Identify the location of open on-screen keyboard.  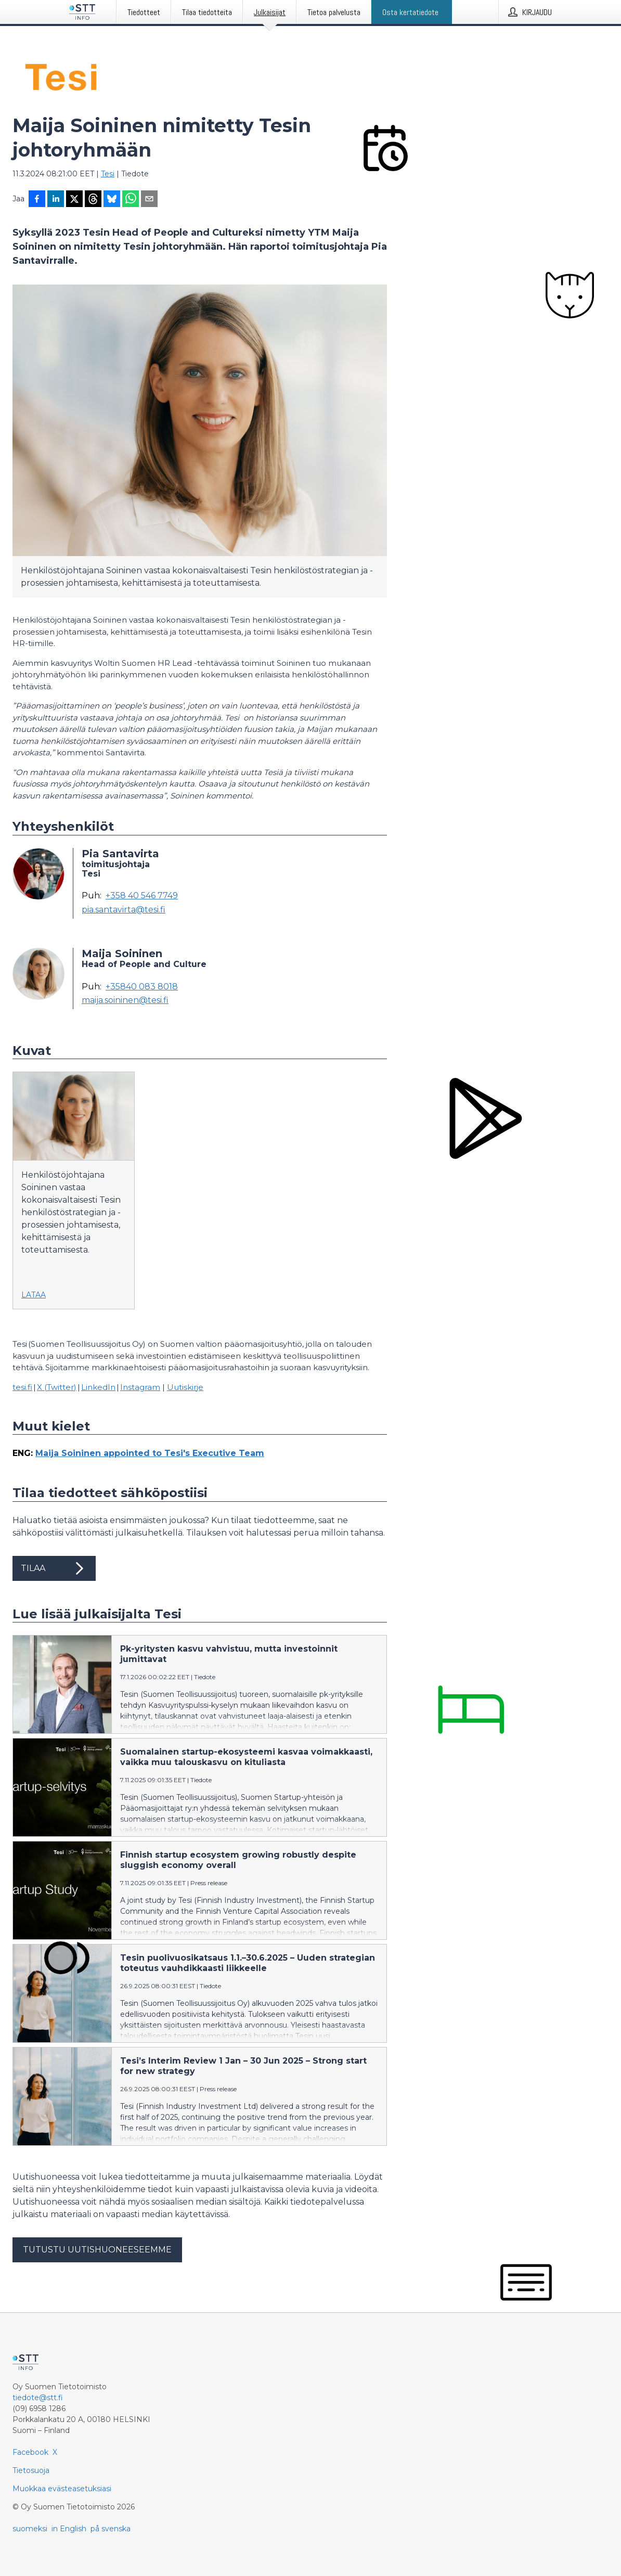
(526, 2282).